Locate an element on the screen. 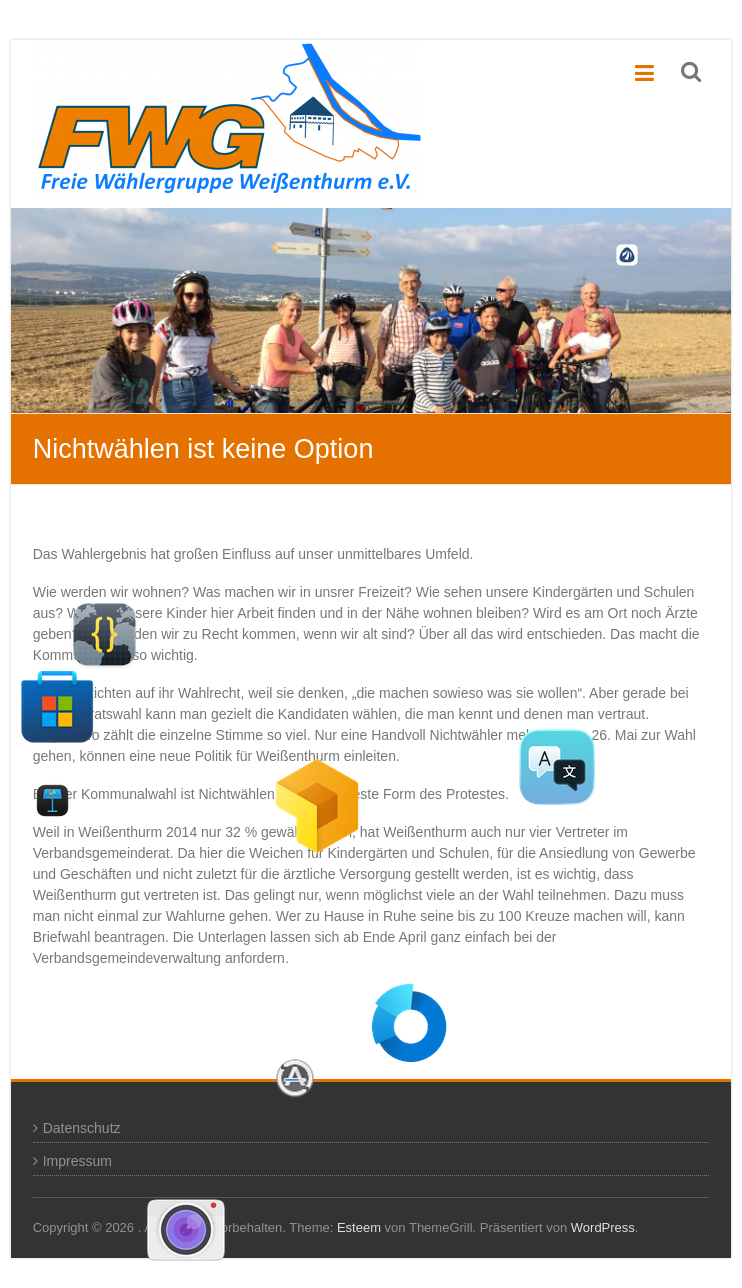 The height and width of the screenshot is (1288, 742). open the translation app is located at coordinates (557, 767).